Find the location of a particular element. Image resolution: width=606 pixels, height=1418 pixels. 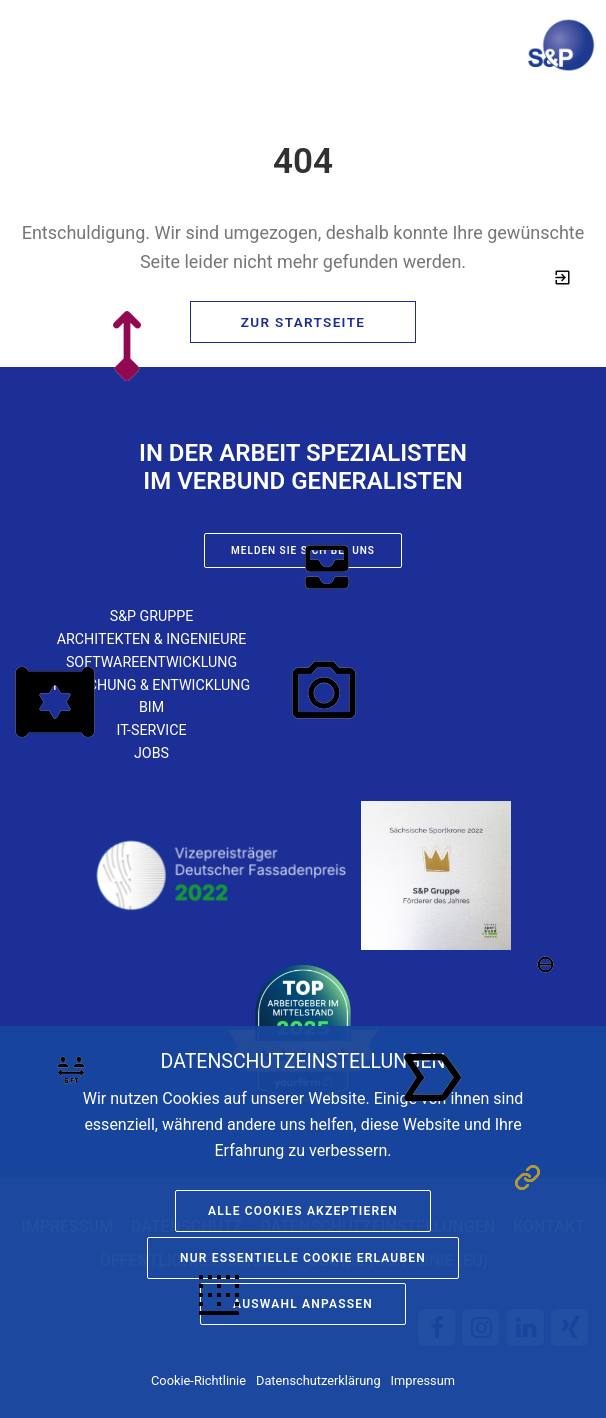

access jewish religious texts or torah content is located at coordinates (55, 702).